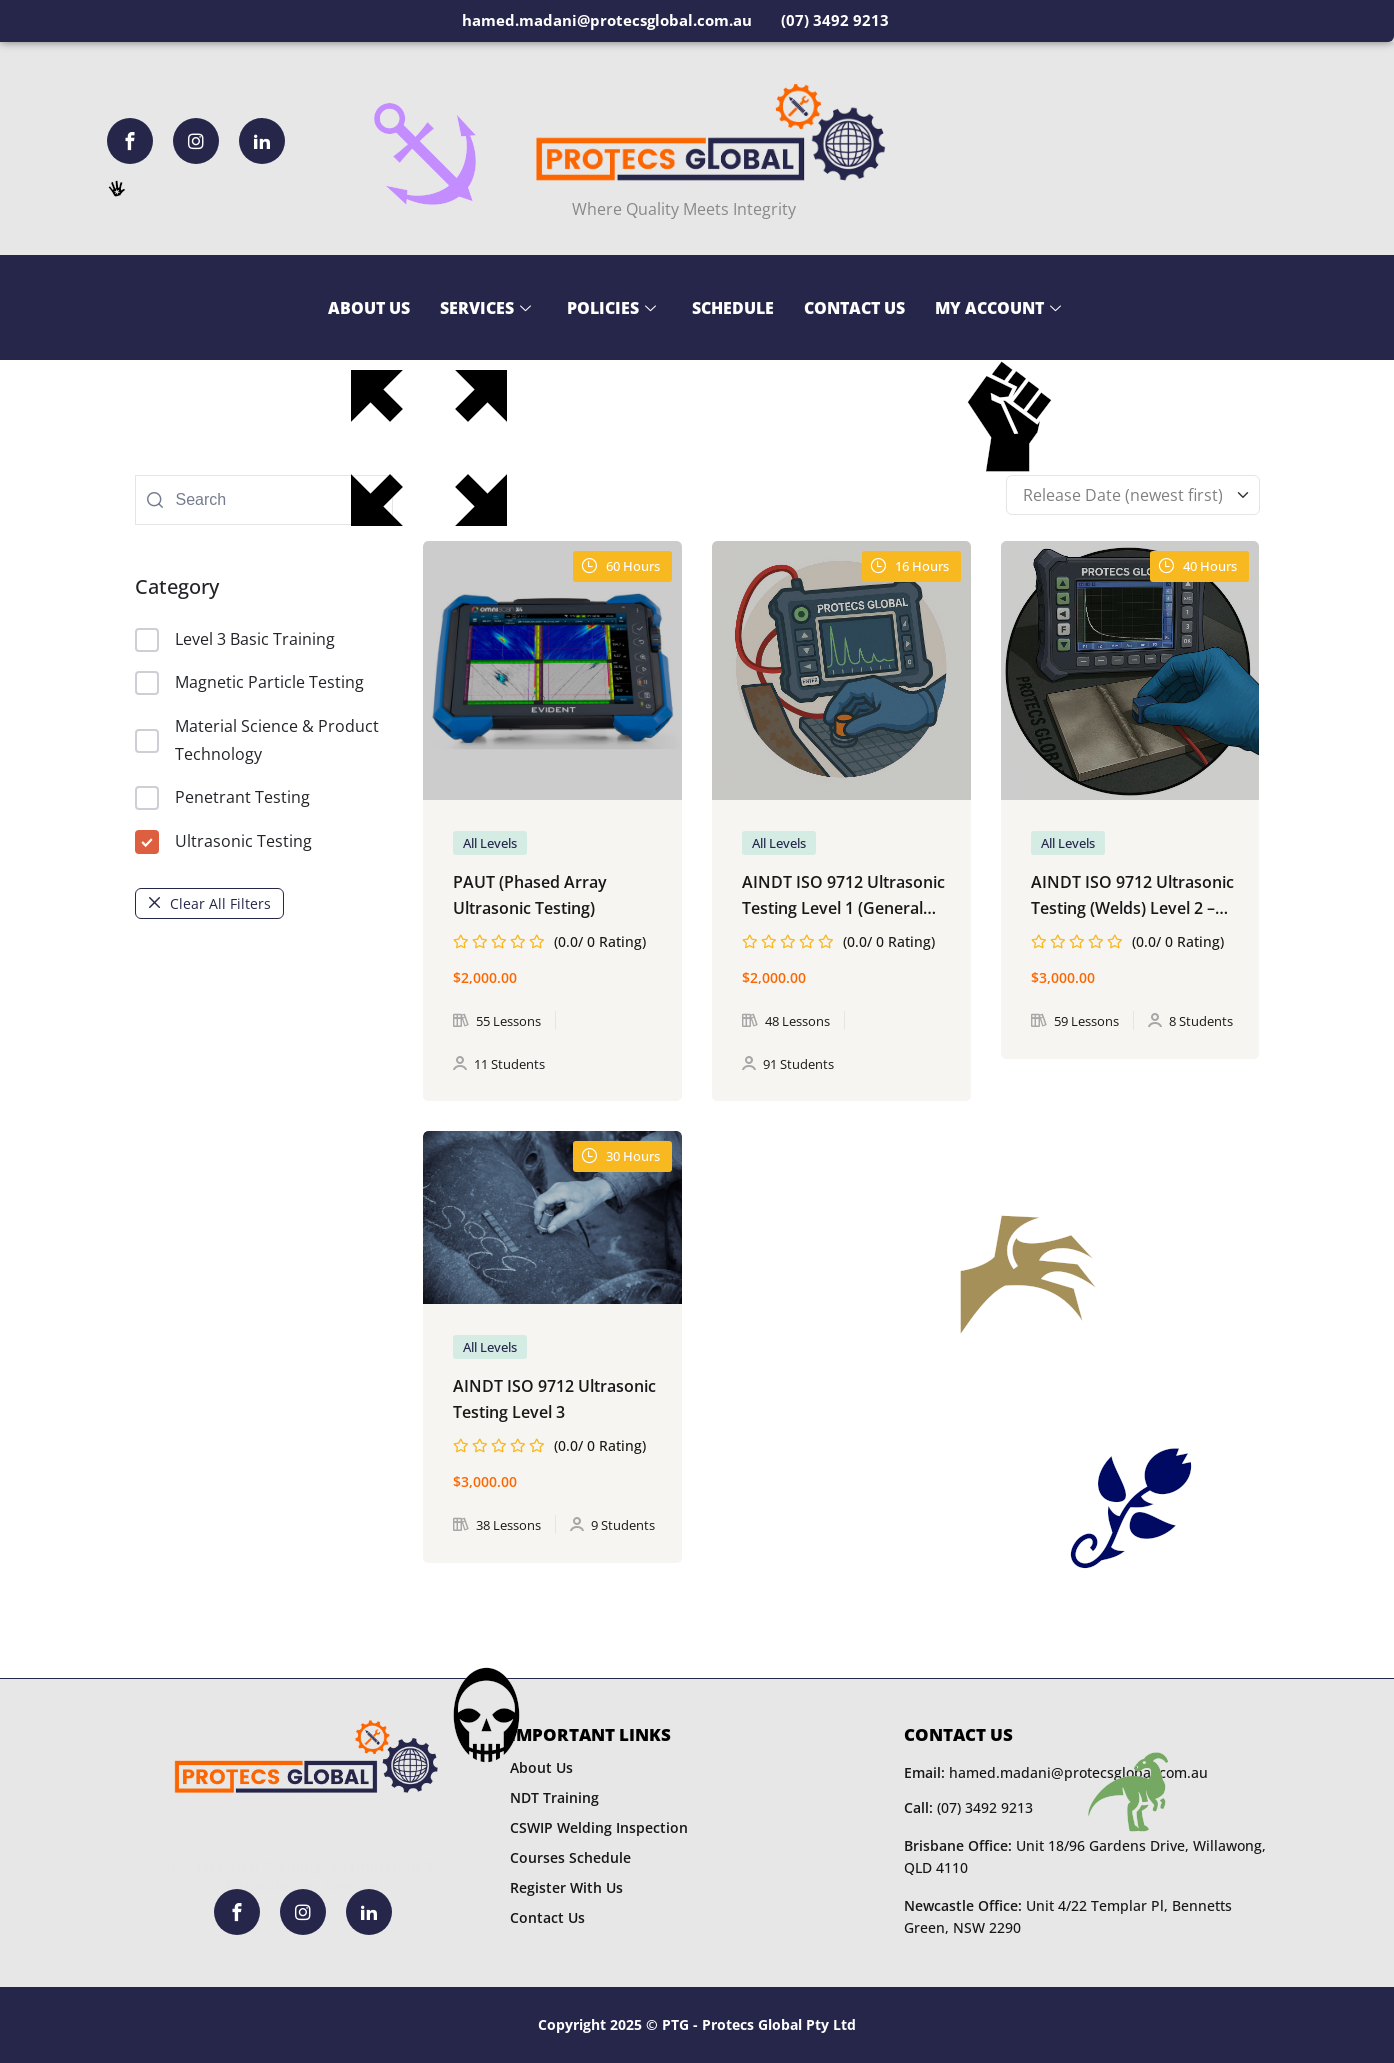  Describe the element at coordinates (1131, 1509) in the screenshot. I see `indicates a closed or dormant plant in a gardening game` at that location.